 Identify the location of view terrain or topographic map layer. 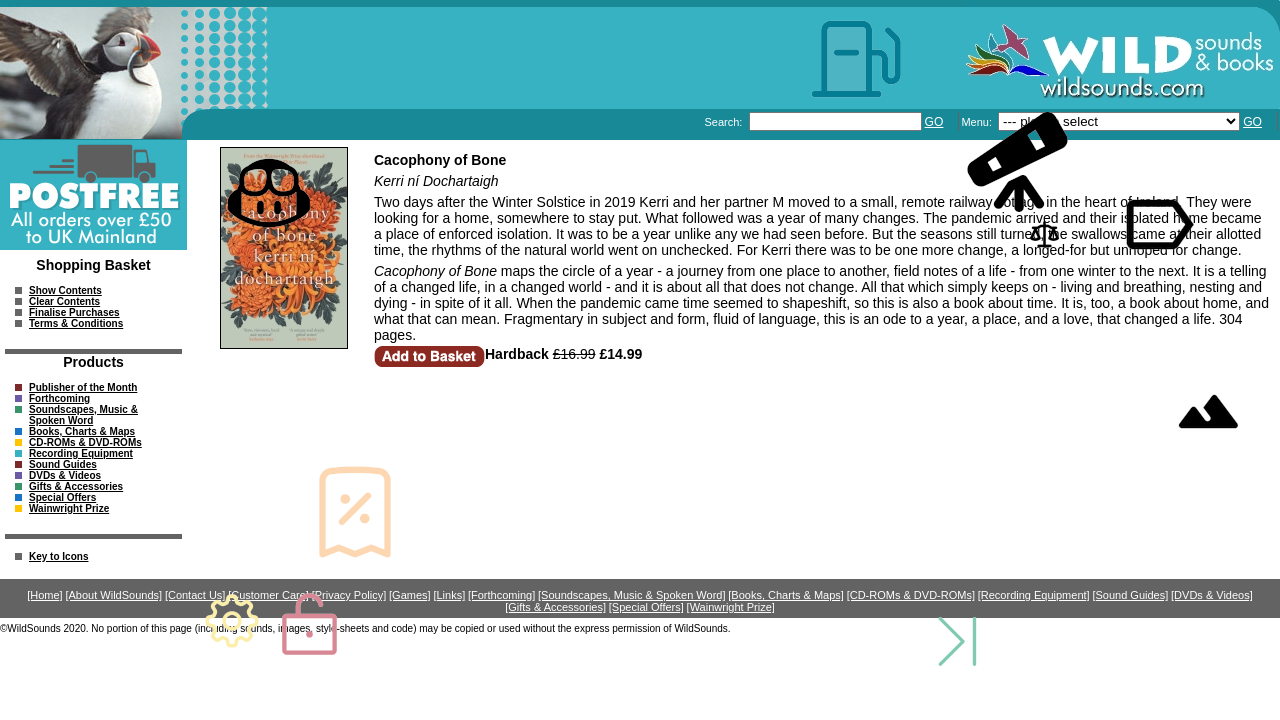
(1208, 410).